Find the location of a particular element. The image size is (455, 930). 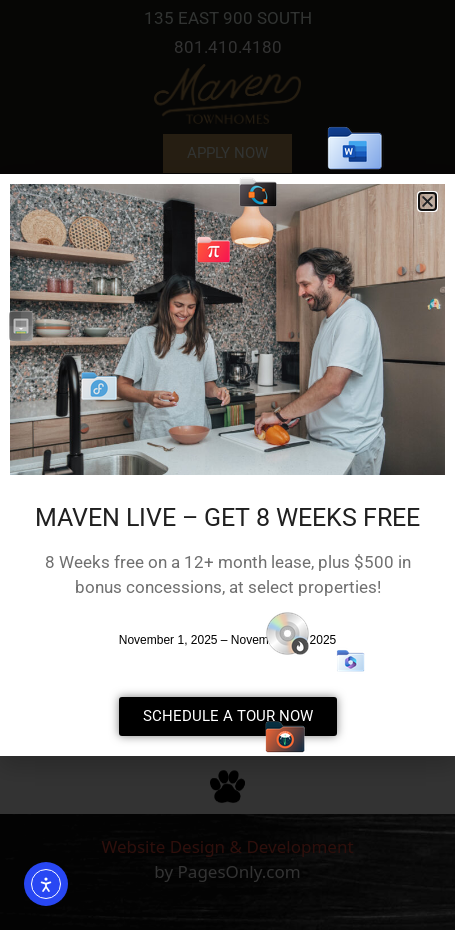

folder containing fedora linux system files is located at coordinates (99, 387).